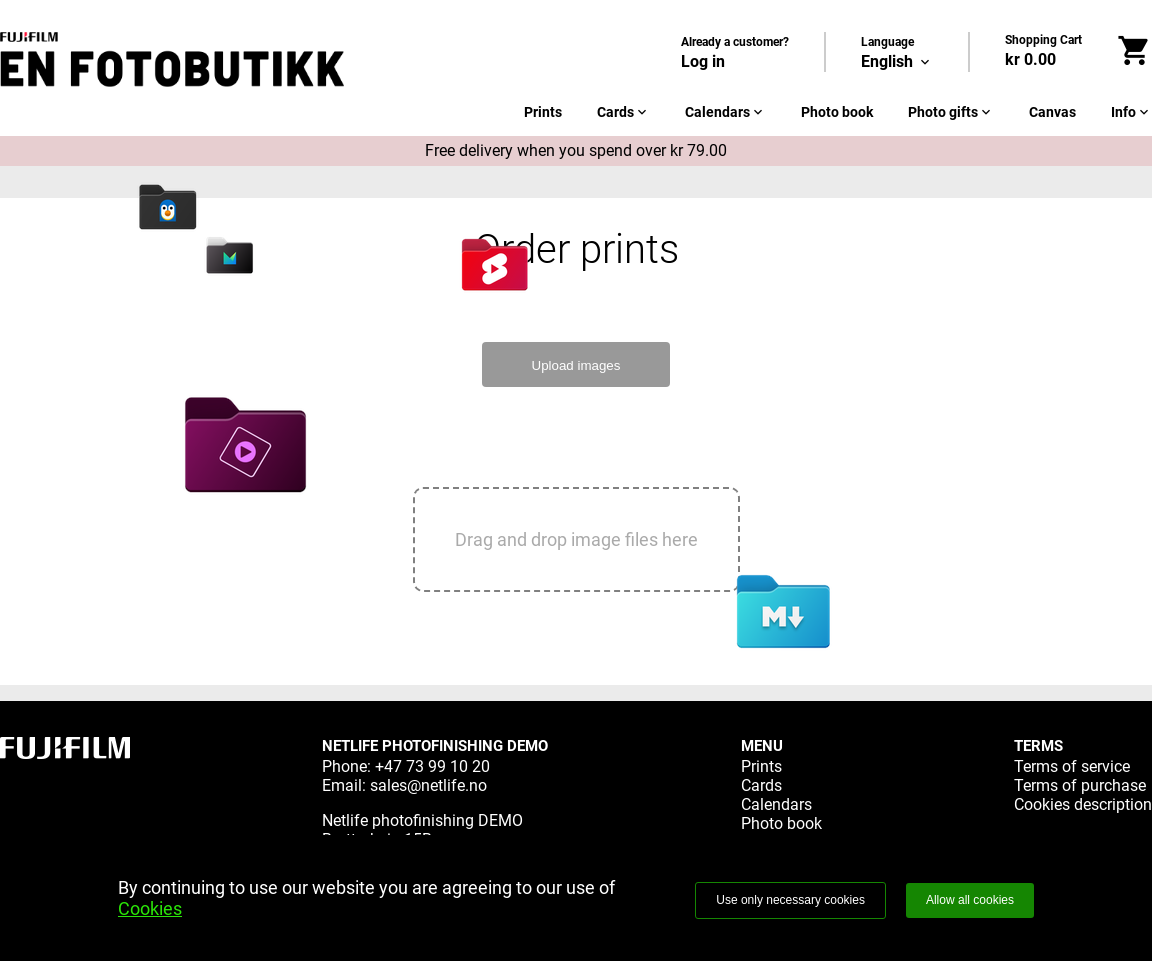 This screenshot has height=961, width=1152. Describe the element at coordinates (229, 256) in the screenshot. I see `open jetbrains mps project folder` at that location.